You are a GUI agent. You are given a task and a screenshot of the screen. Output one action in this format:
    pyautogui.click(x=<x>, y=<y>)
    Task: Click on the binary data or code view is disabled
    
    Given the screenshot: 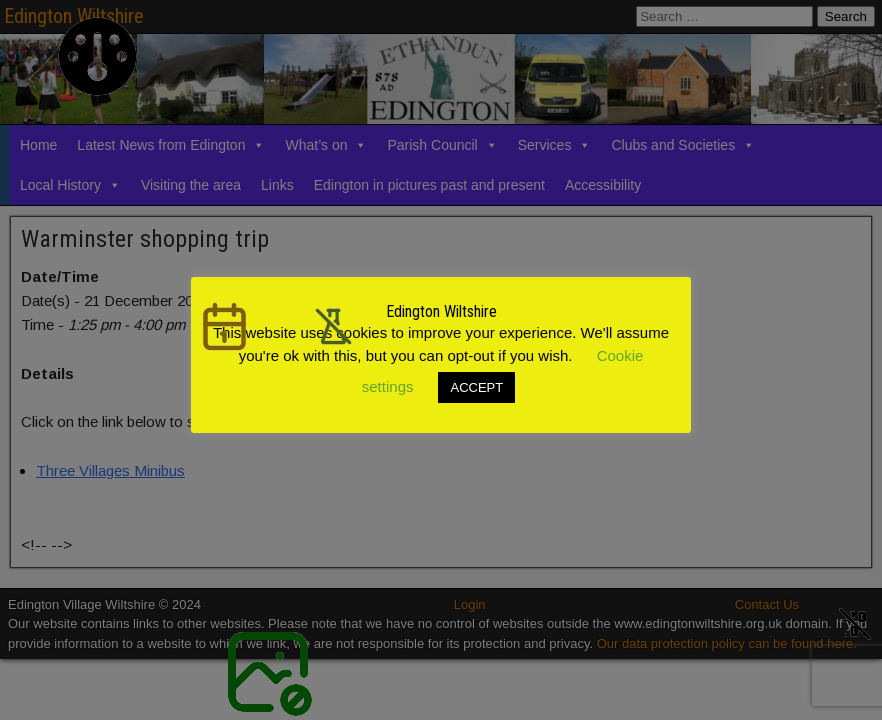 What is the action you would take?
    pyautogui.click(x=855, y=624)
    